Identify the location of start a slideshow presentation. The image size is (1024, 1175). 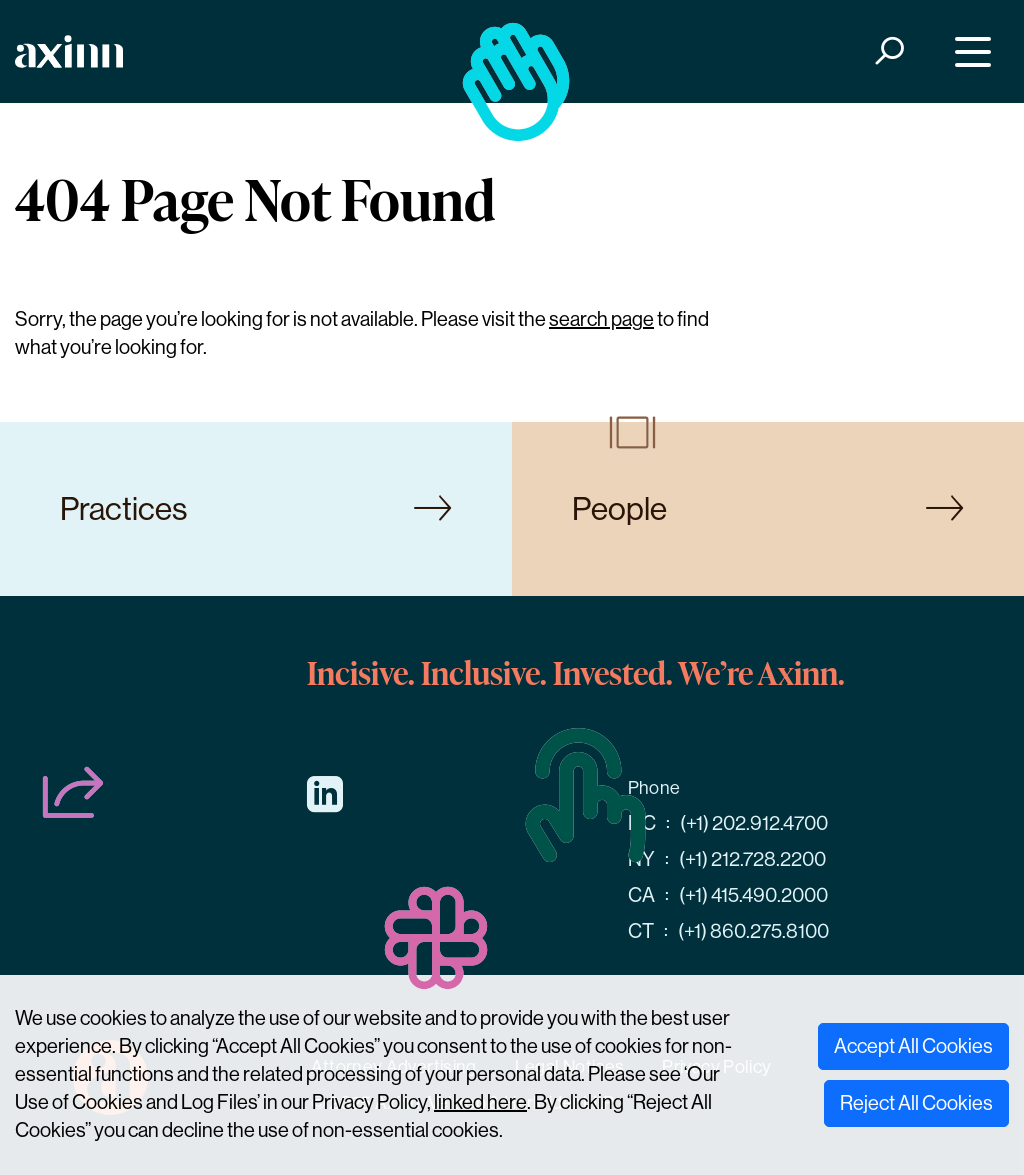
(632, 432).